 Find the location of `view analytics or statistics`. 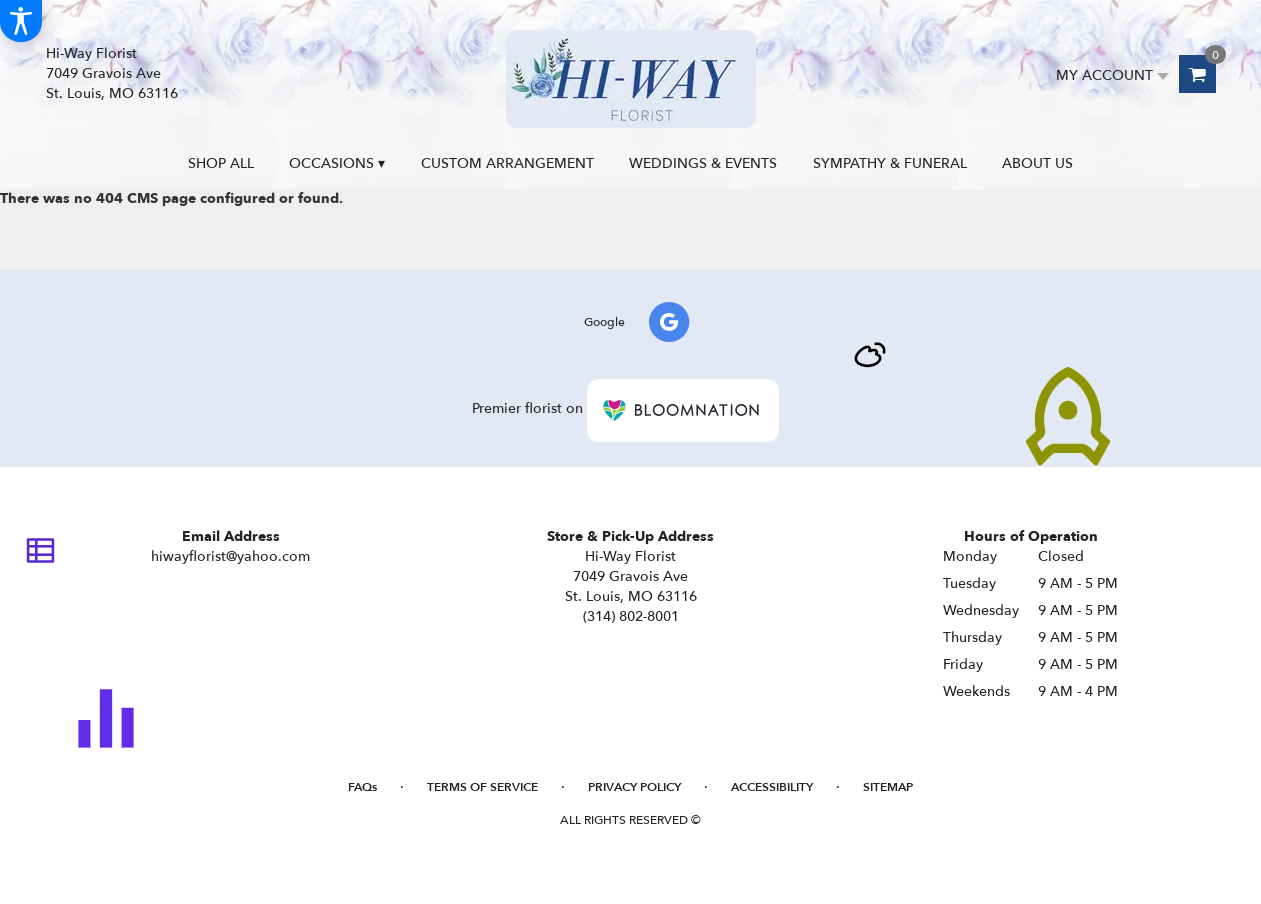

view analytics or statistics is located at coordinates (106, 720).